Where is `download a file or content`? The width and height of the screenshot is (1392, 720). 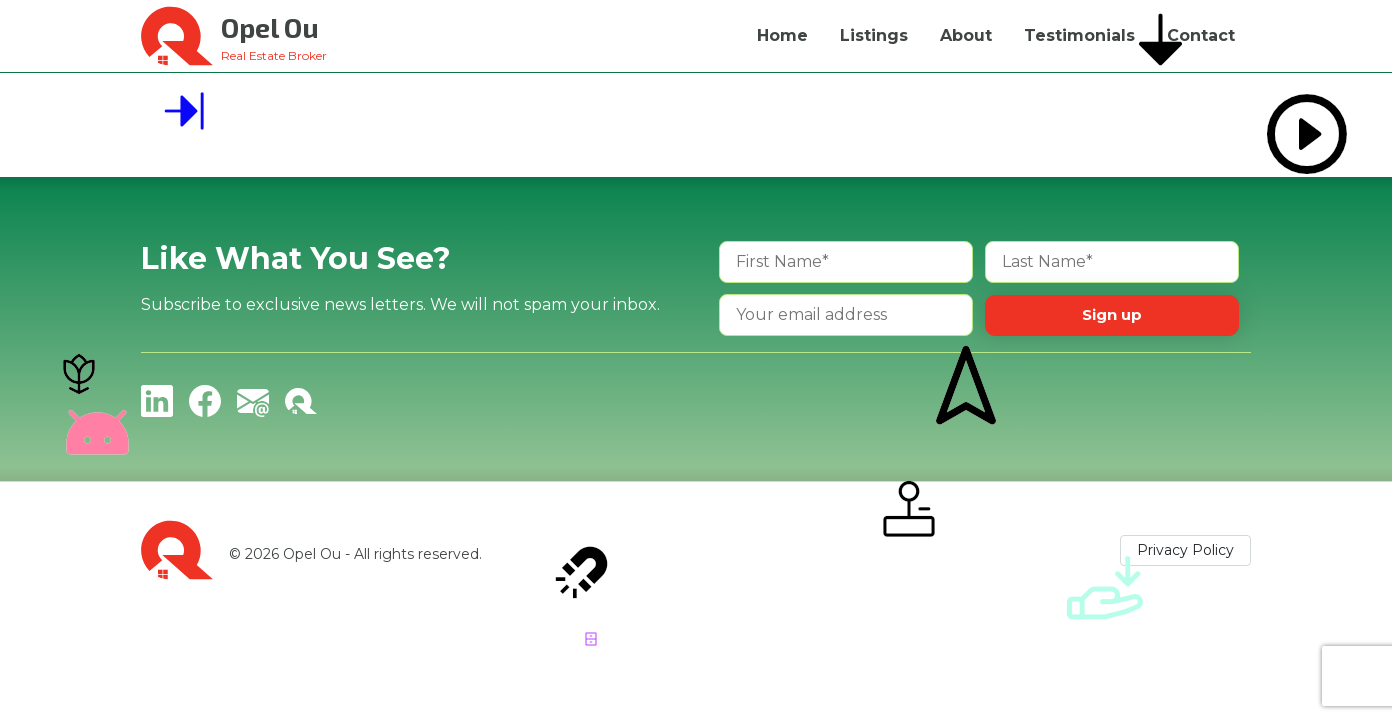
download a file or content is located at coordinates (1160, 39).